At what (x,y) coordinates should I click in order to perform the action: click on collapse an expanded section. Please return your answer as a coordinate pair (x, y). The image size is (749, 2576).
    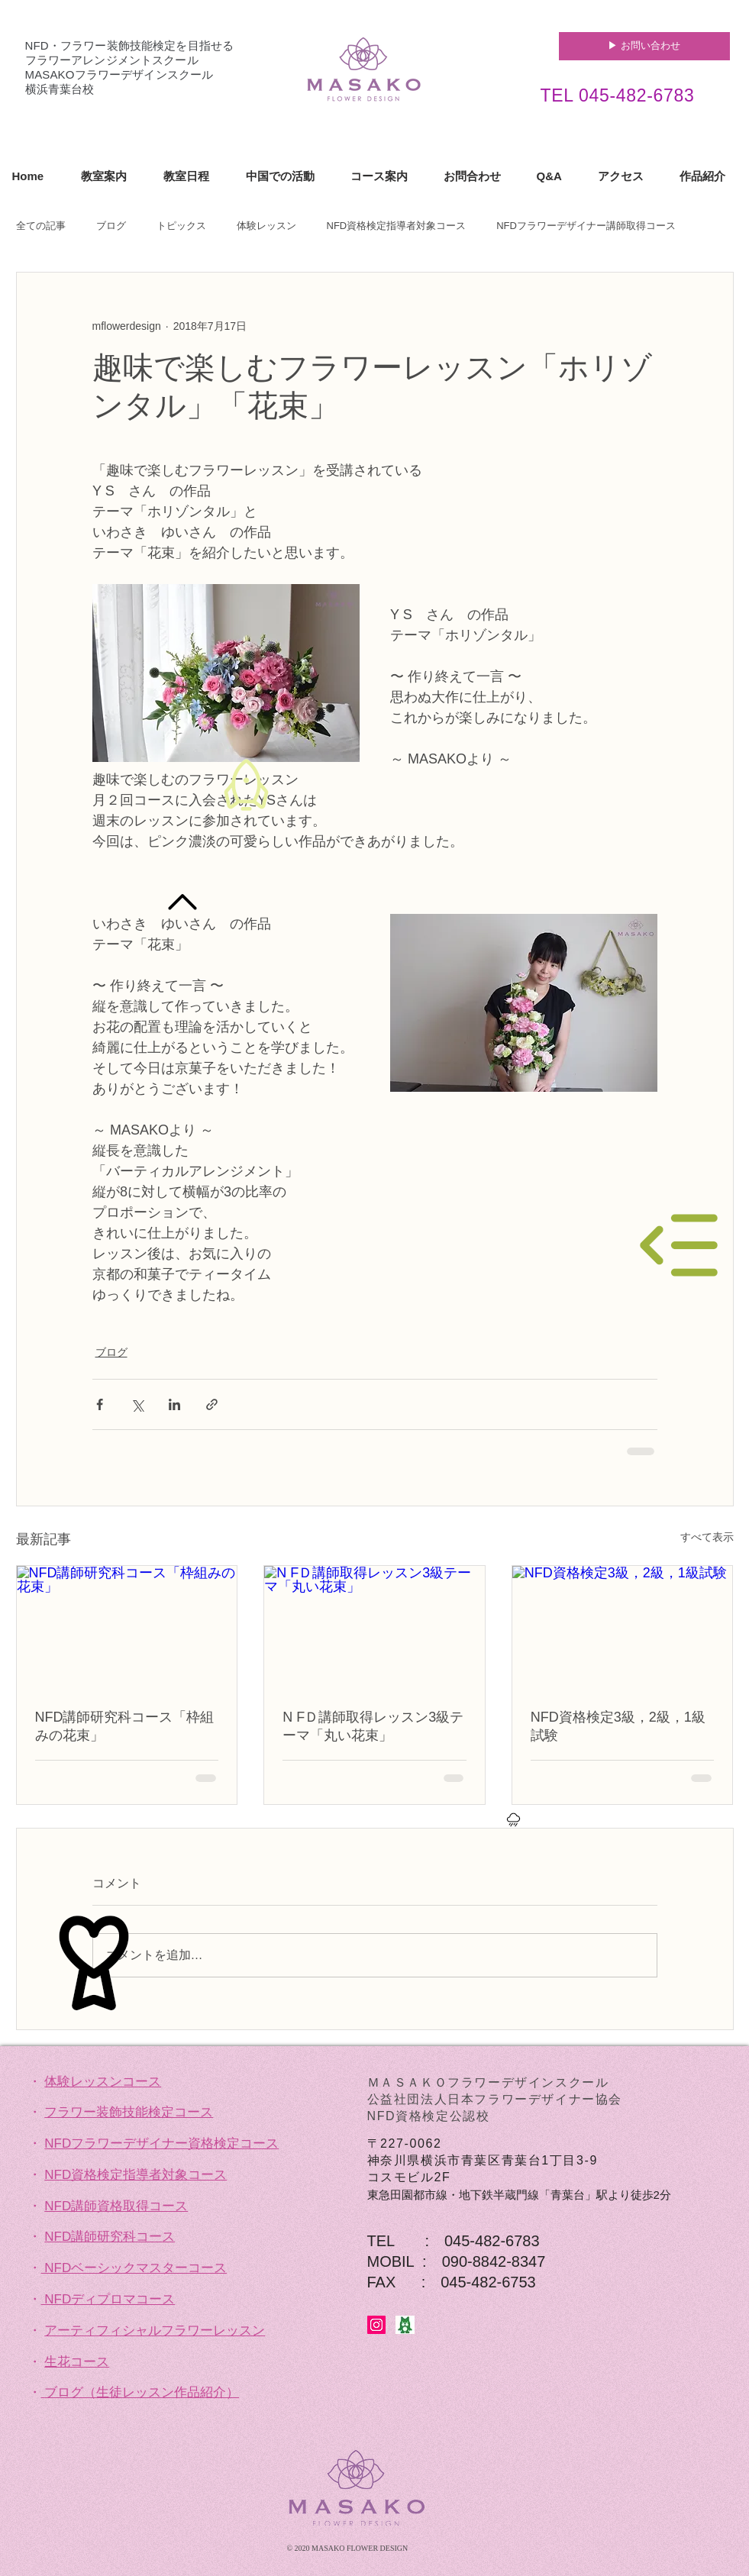
    Looking at the image, I should click on (182, 902).